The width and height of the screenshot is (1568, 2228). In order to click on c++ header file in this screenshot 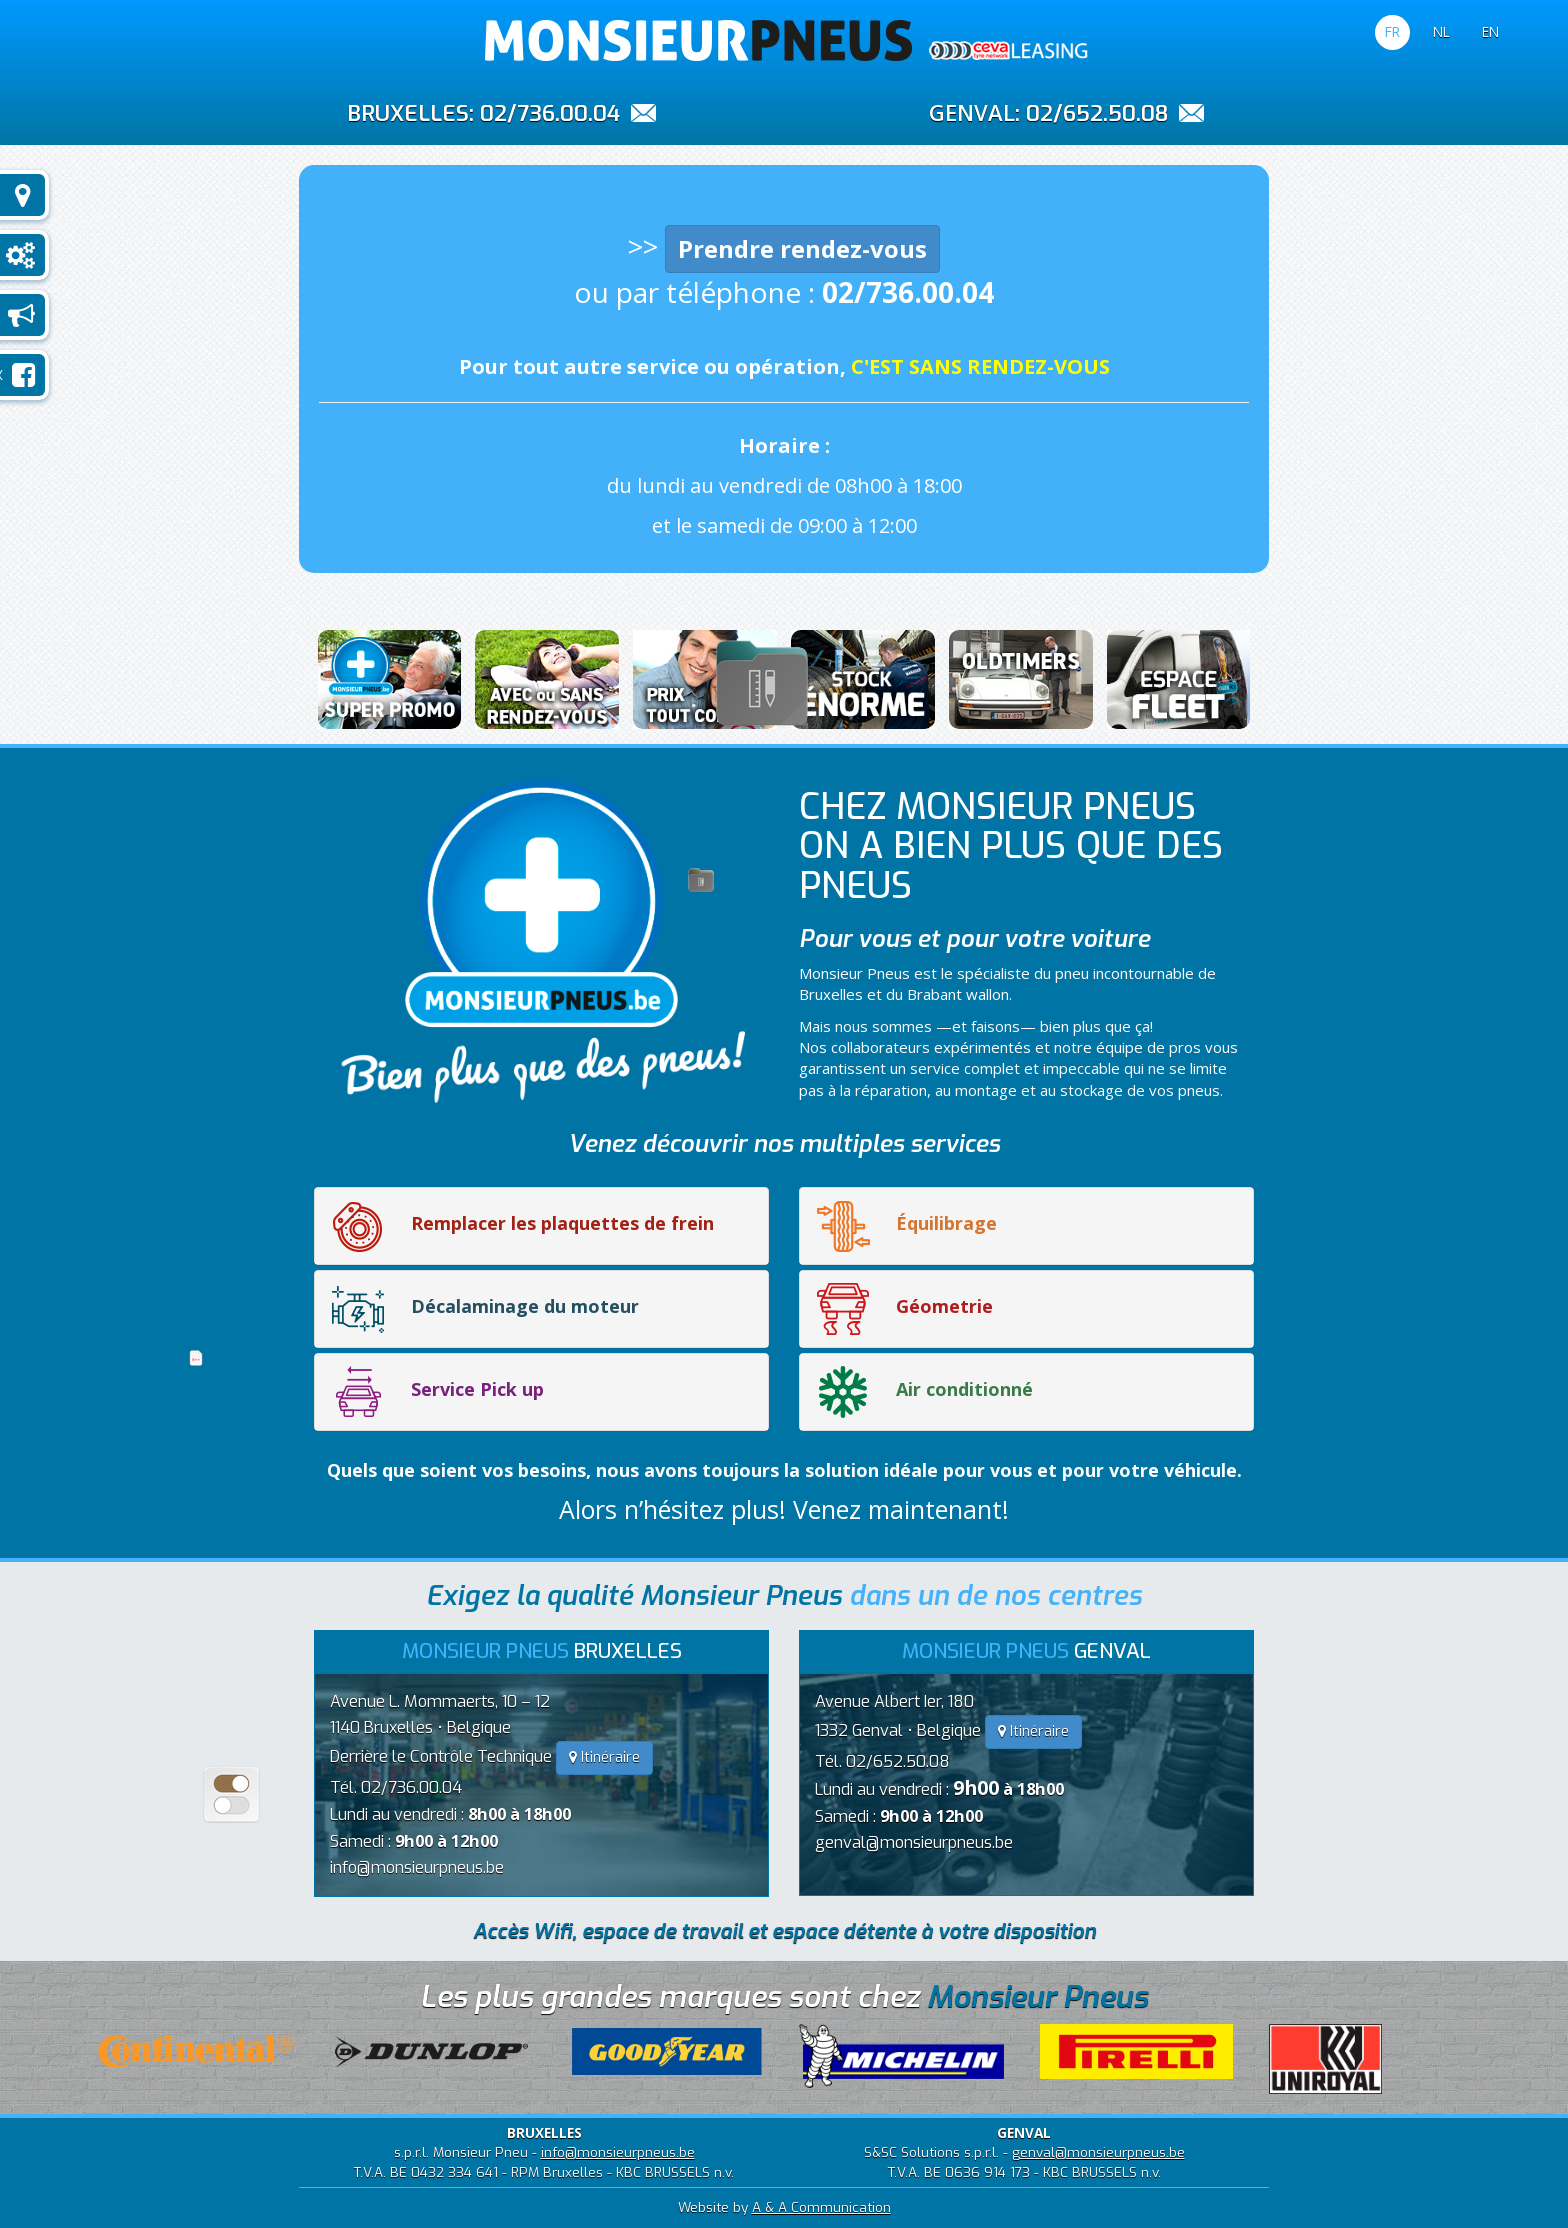, I will do `click(196, 1358)`.